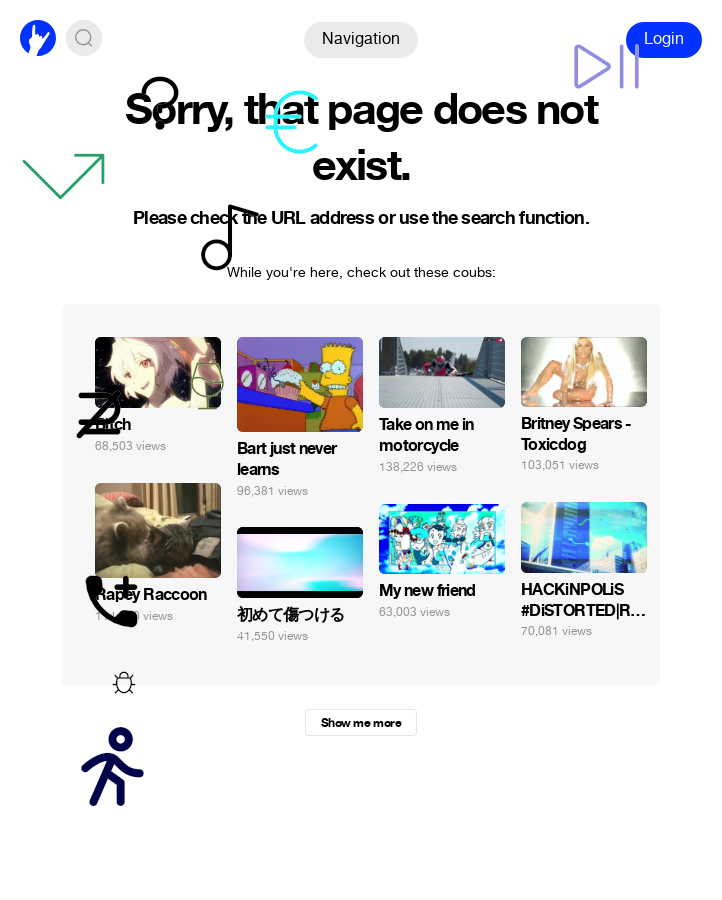 The image size is (722, 900). What do you see at coordinates (297, 122) in the screenshot?
I see `view or select euro currency` at bounding box center [297, 122].